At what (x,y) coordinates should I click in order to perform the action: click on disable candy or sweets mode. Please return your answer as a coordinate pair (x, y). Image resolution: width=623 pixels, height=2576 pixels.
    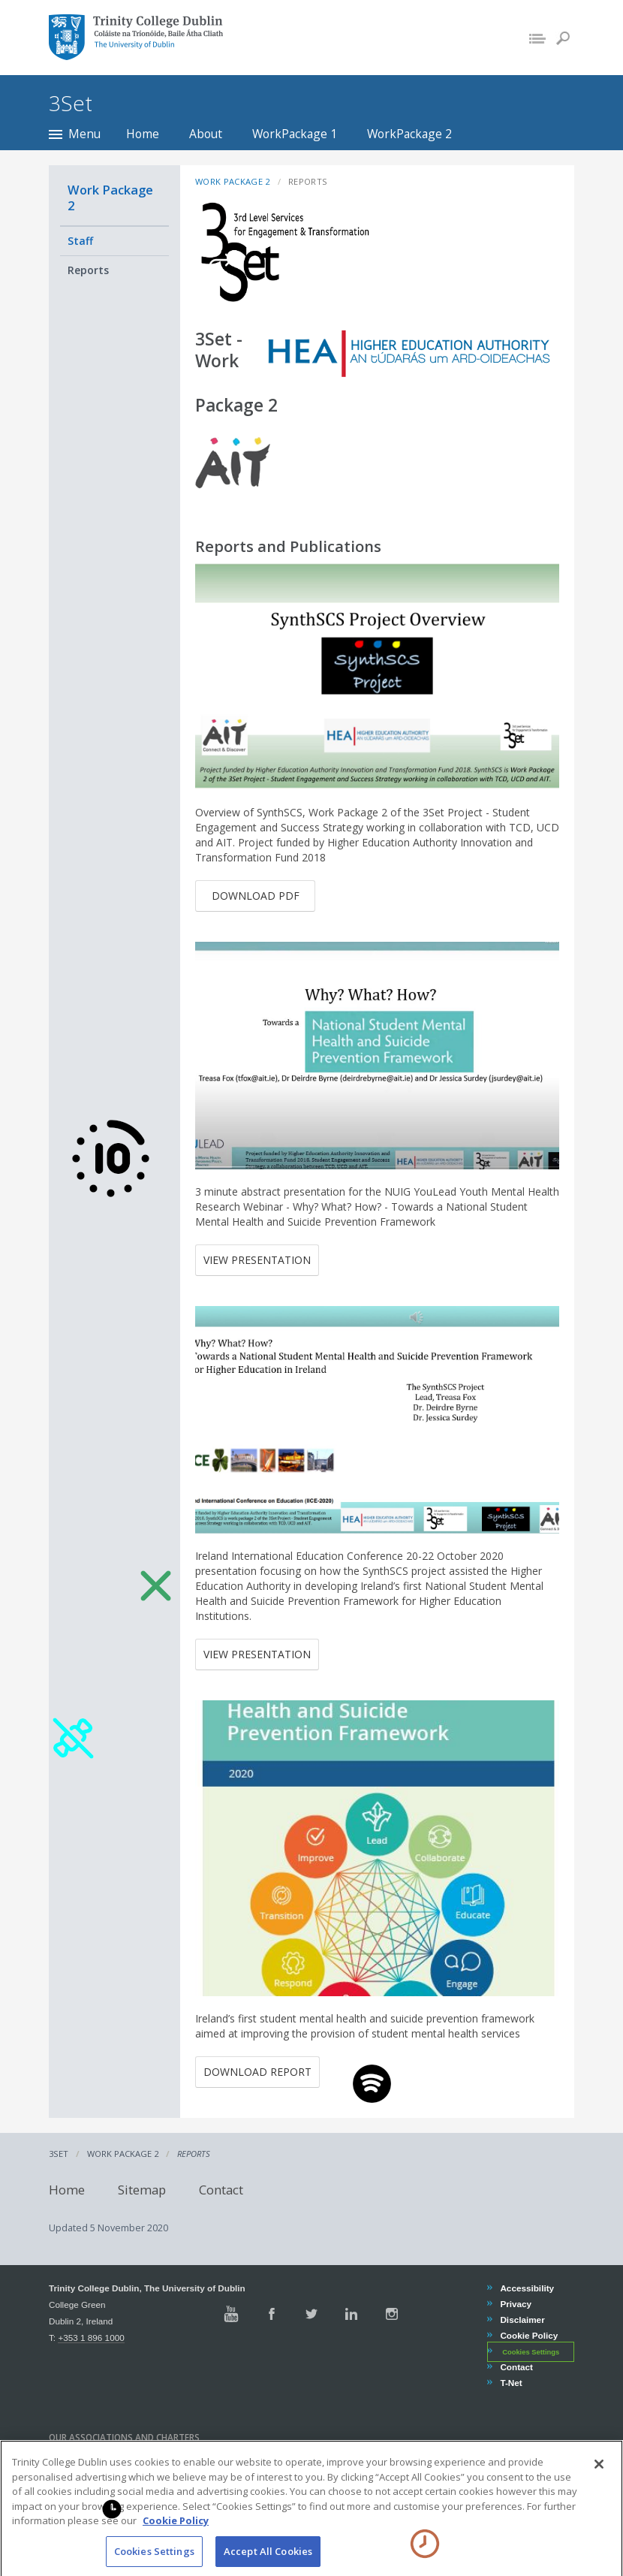
    Looking at the image, I should click on (73, 1738).